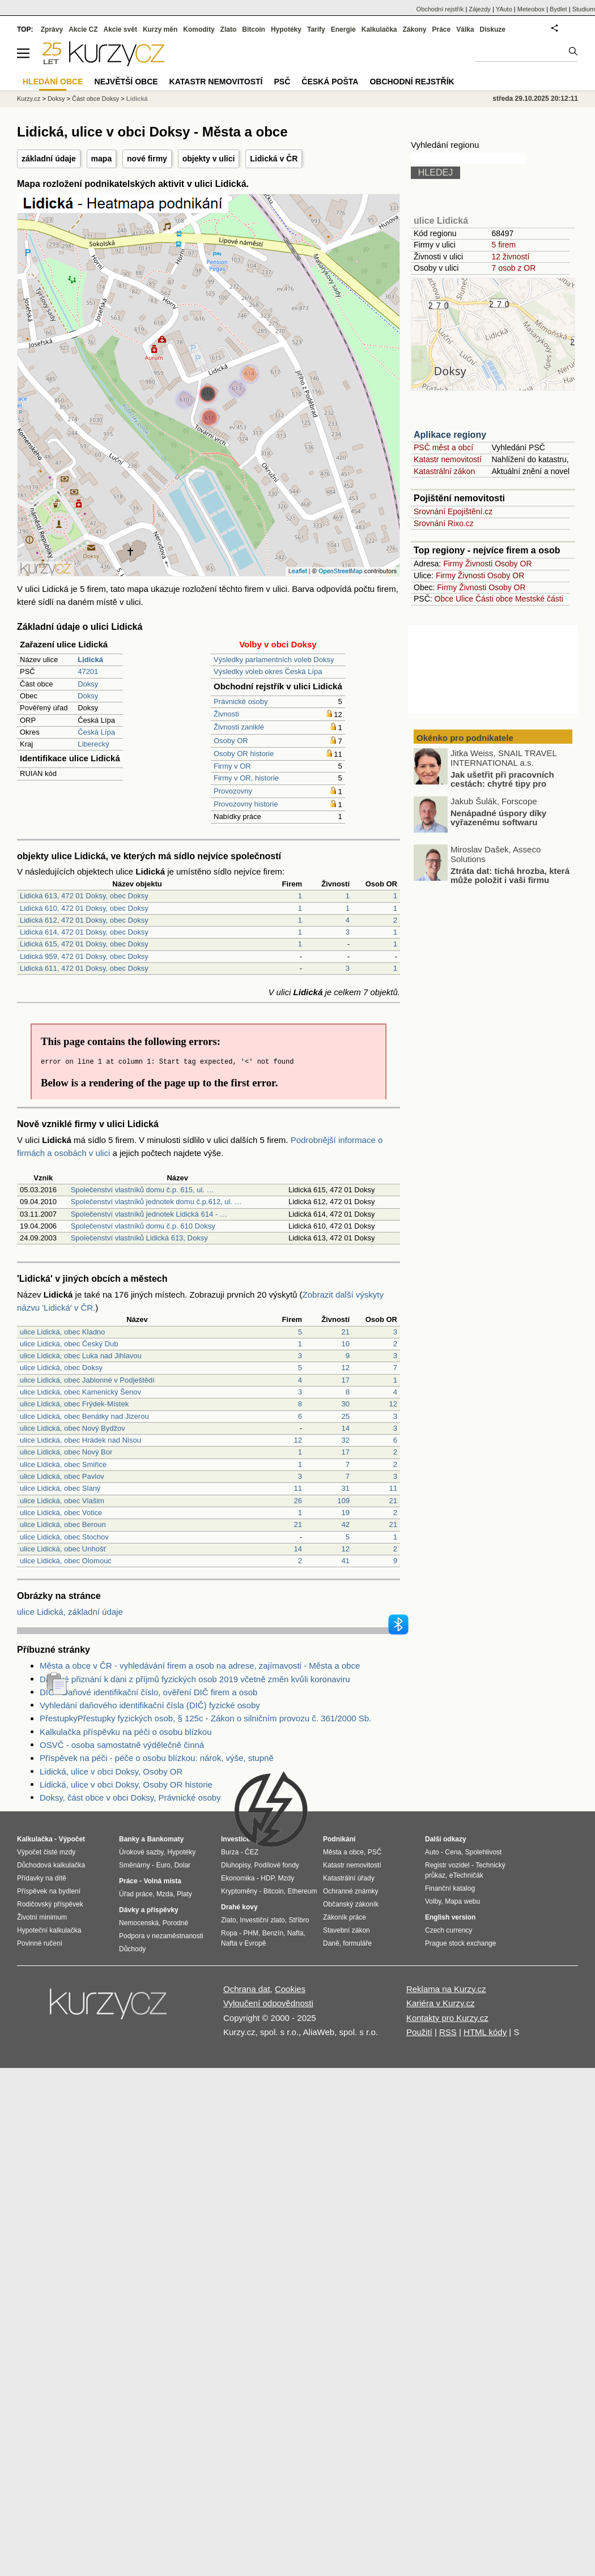 The image size is (595, 2576). I want to click on paste content from clipboard, so click(57, 1683).